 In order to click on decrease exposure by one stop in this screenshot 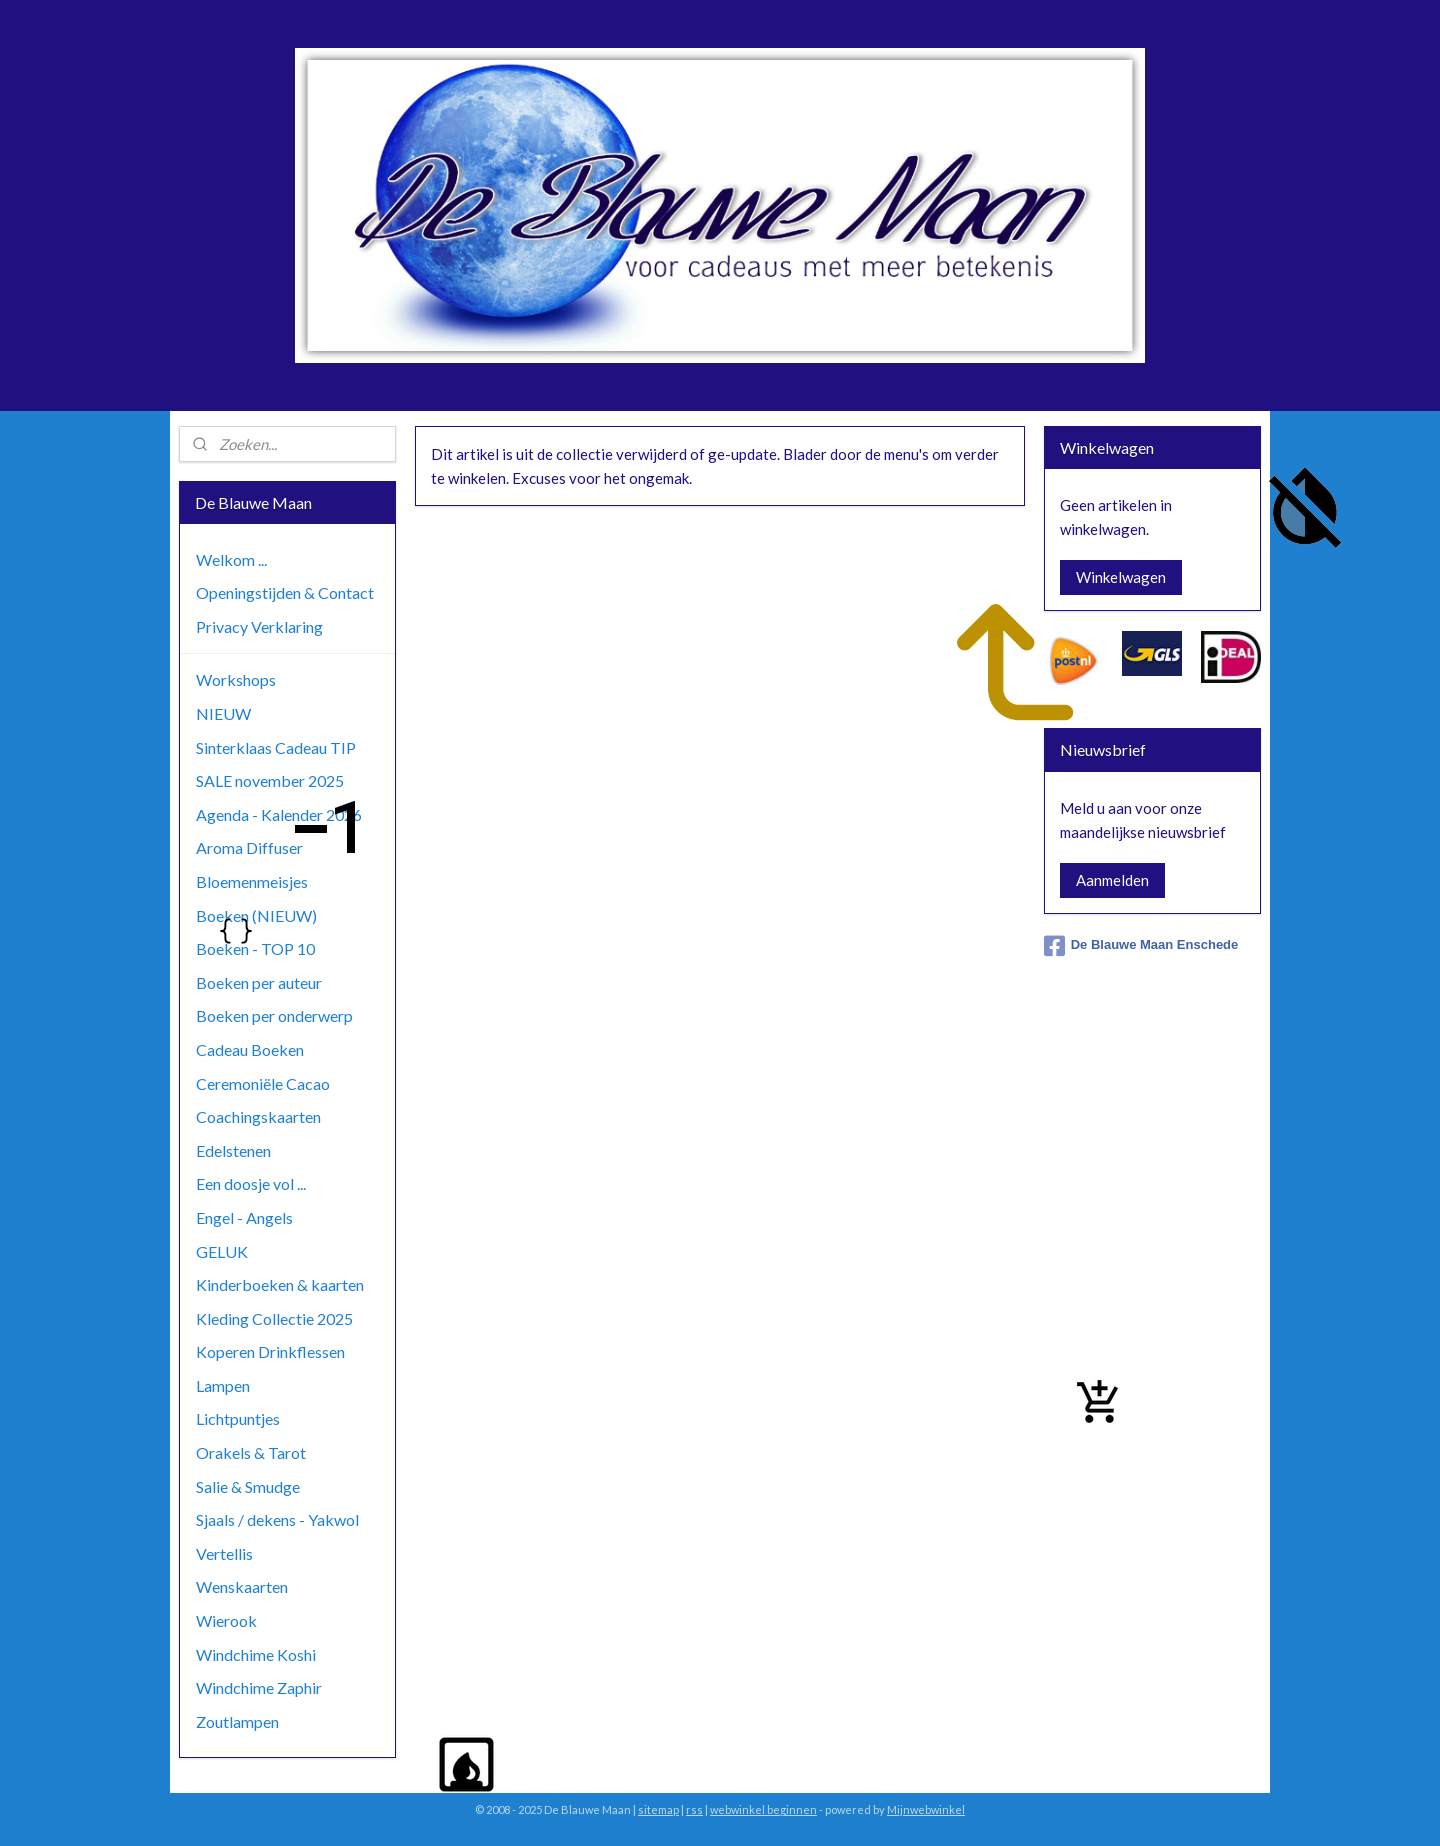, I will do `click(327, 829)`.